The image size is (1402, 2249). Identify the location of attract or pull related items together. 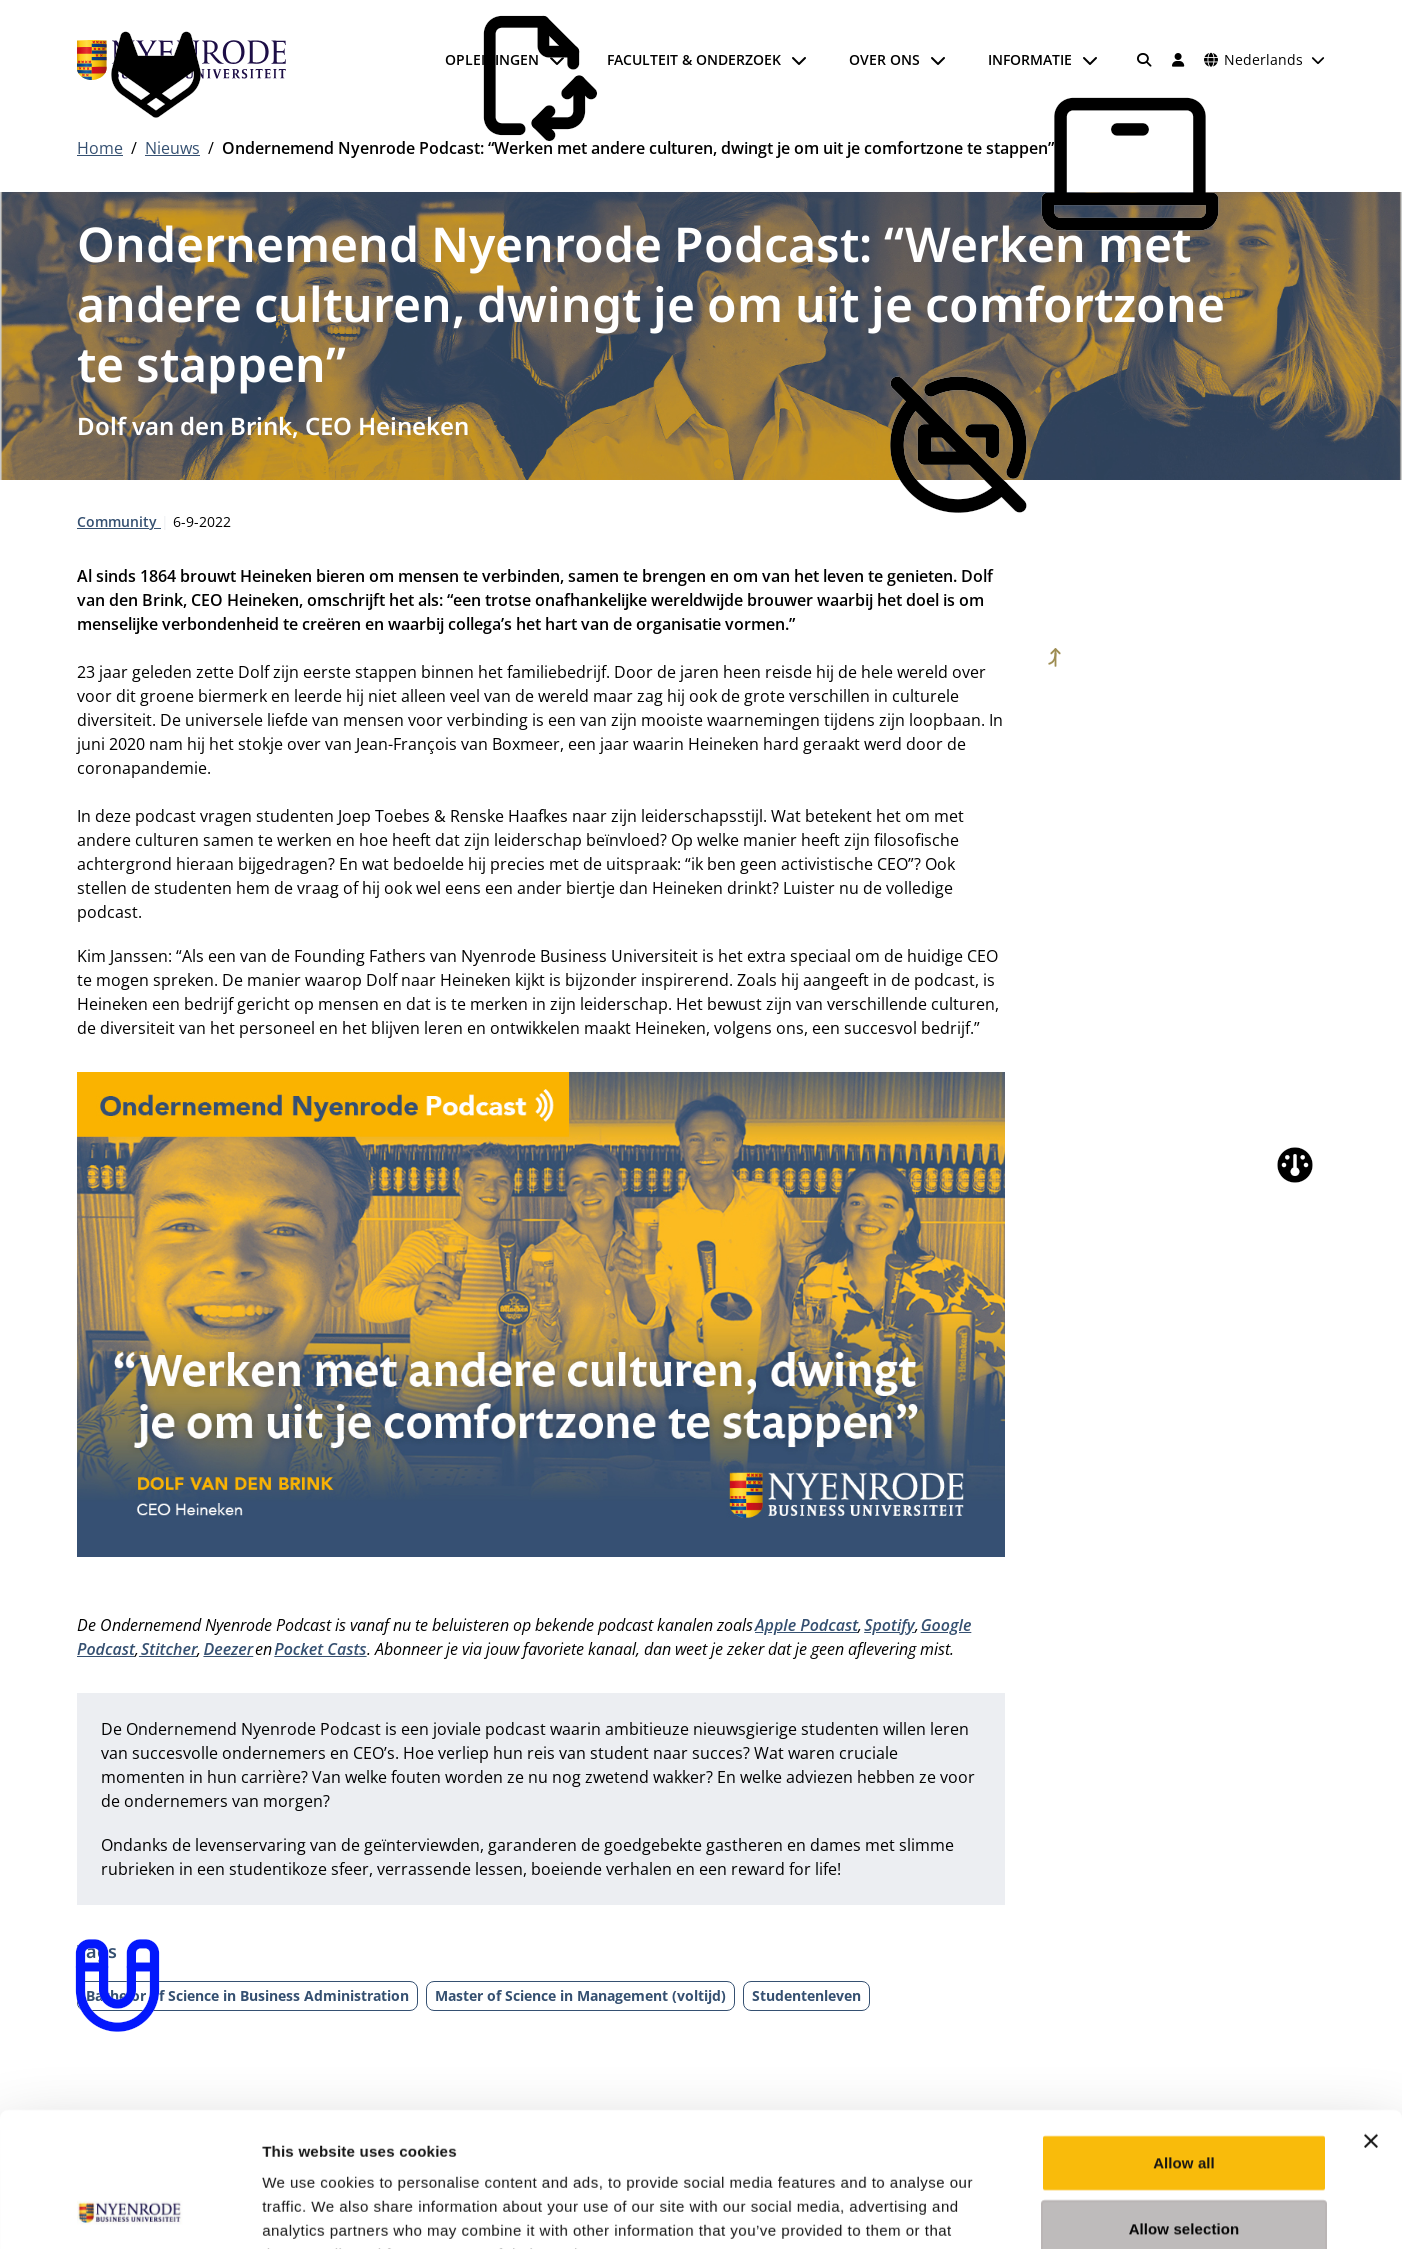
(117, 1985).